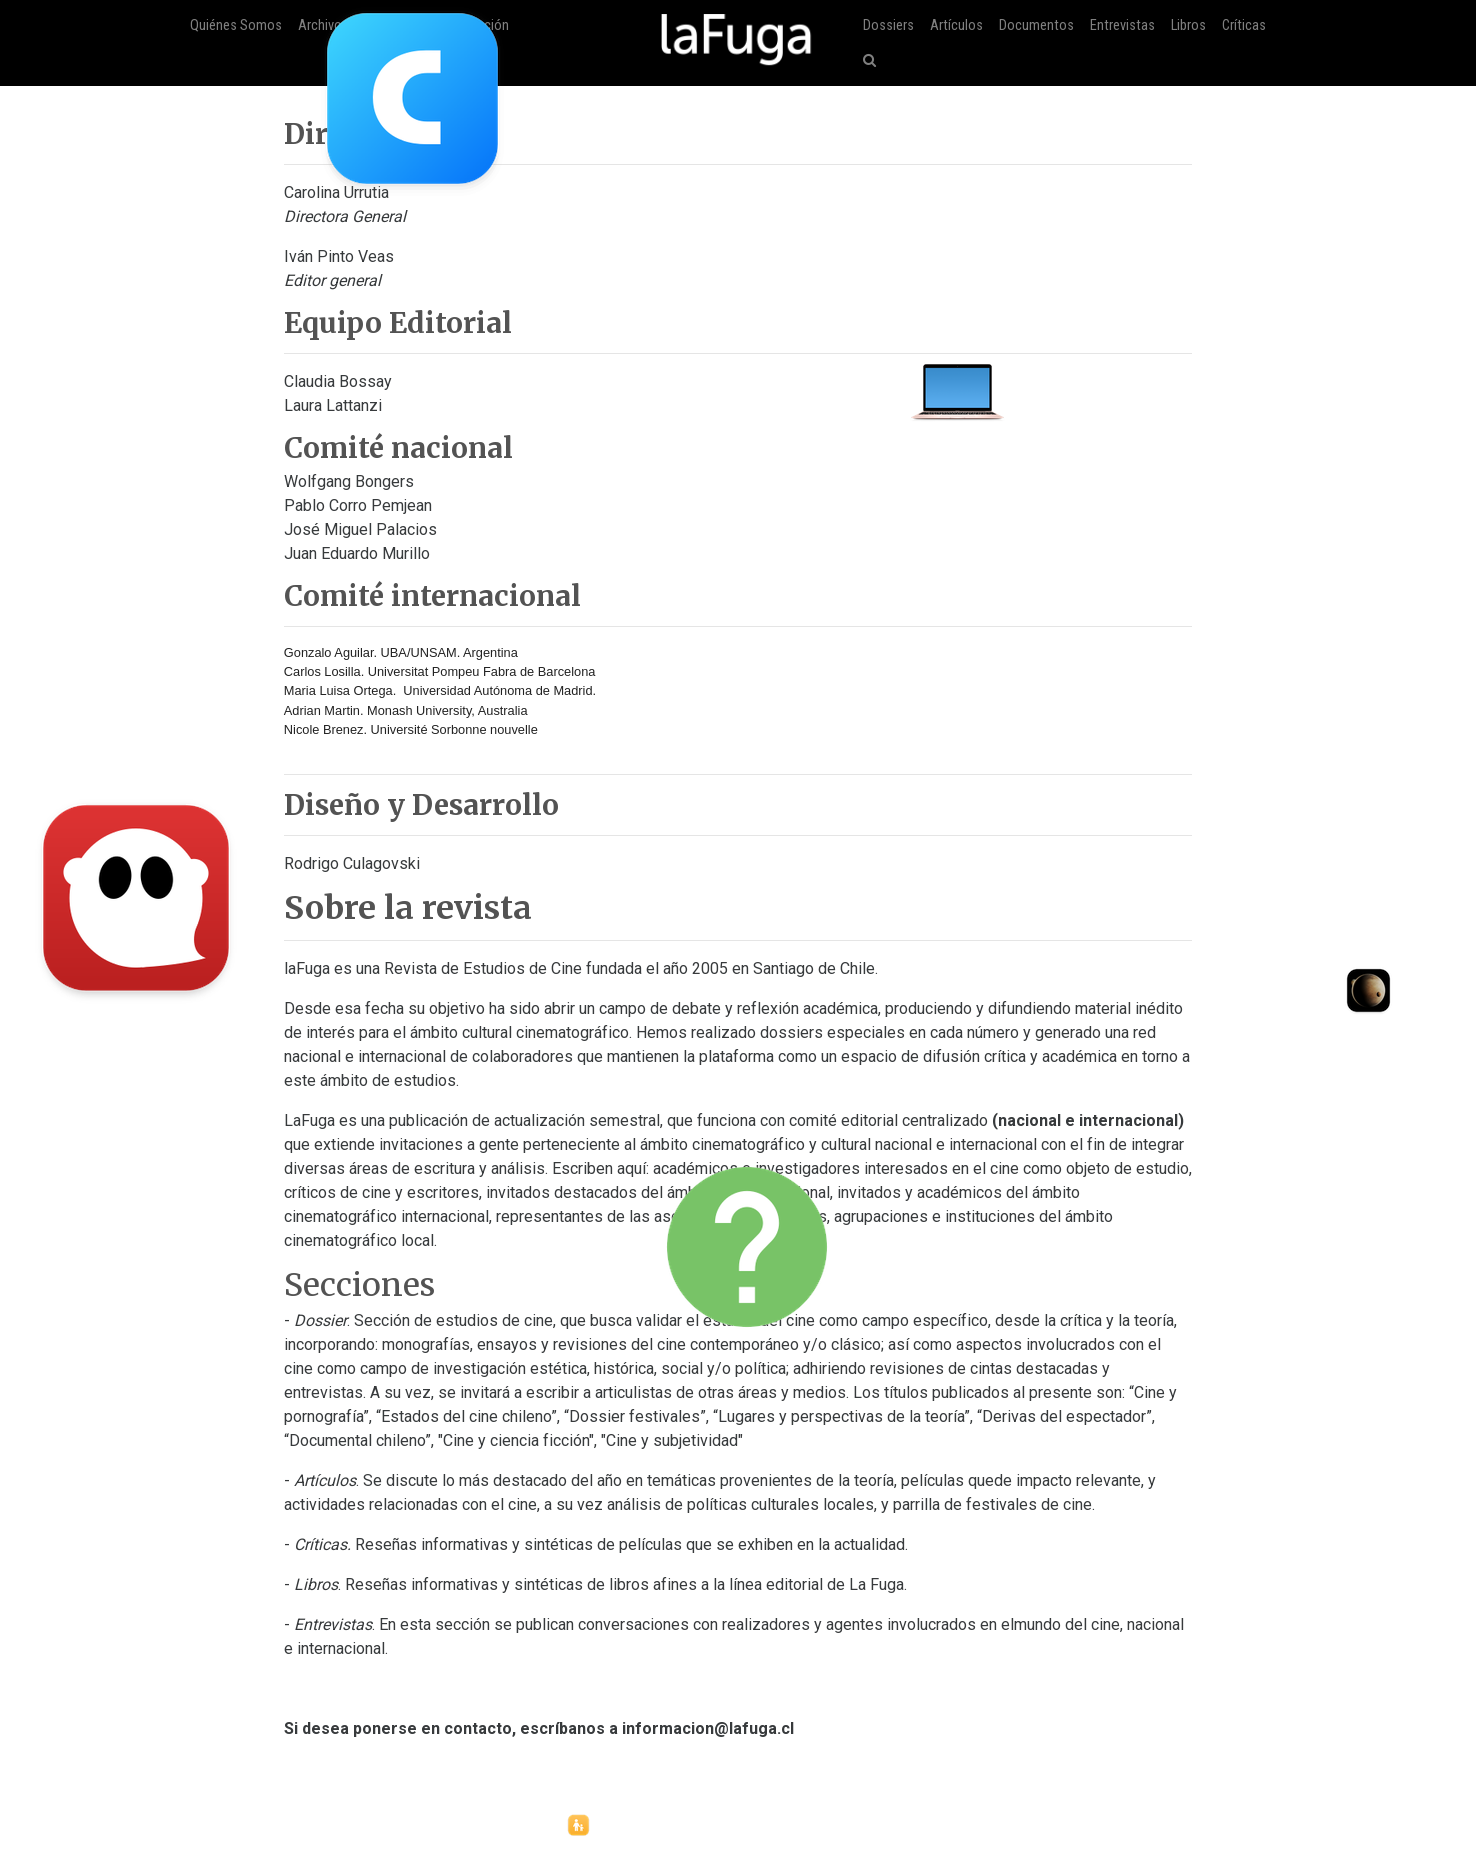 This screenshot has height=1857, width=1476. I want to click on indicates unknown or unrecognized file status, so click(747, 1247).